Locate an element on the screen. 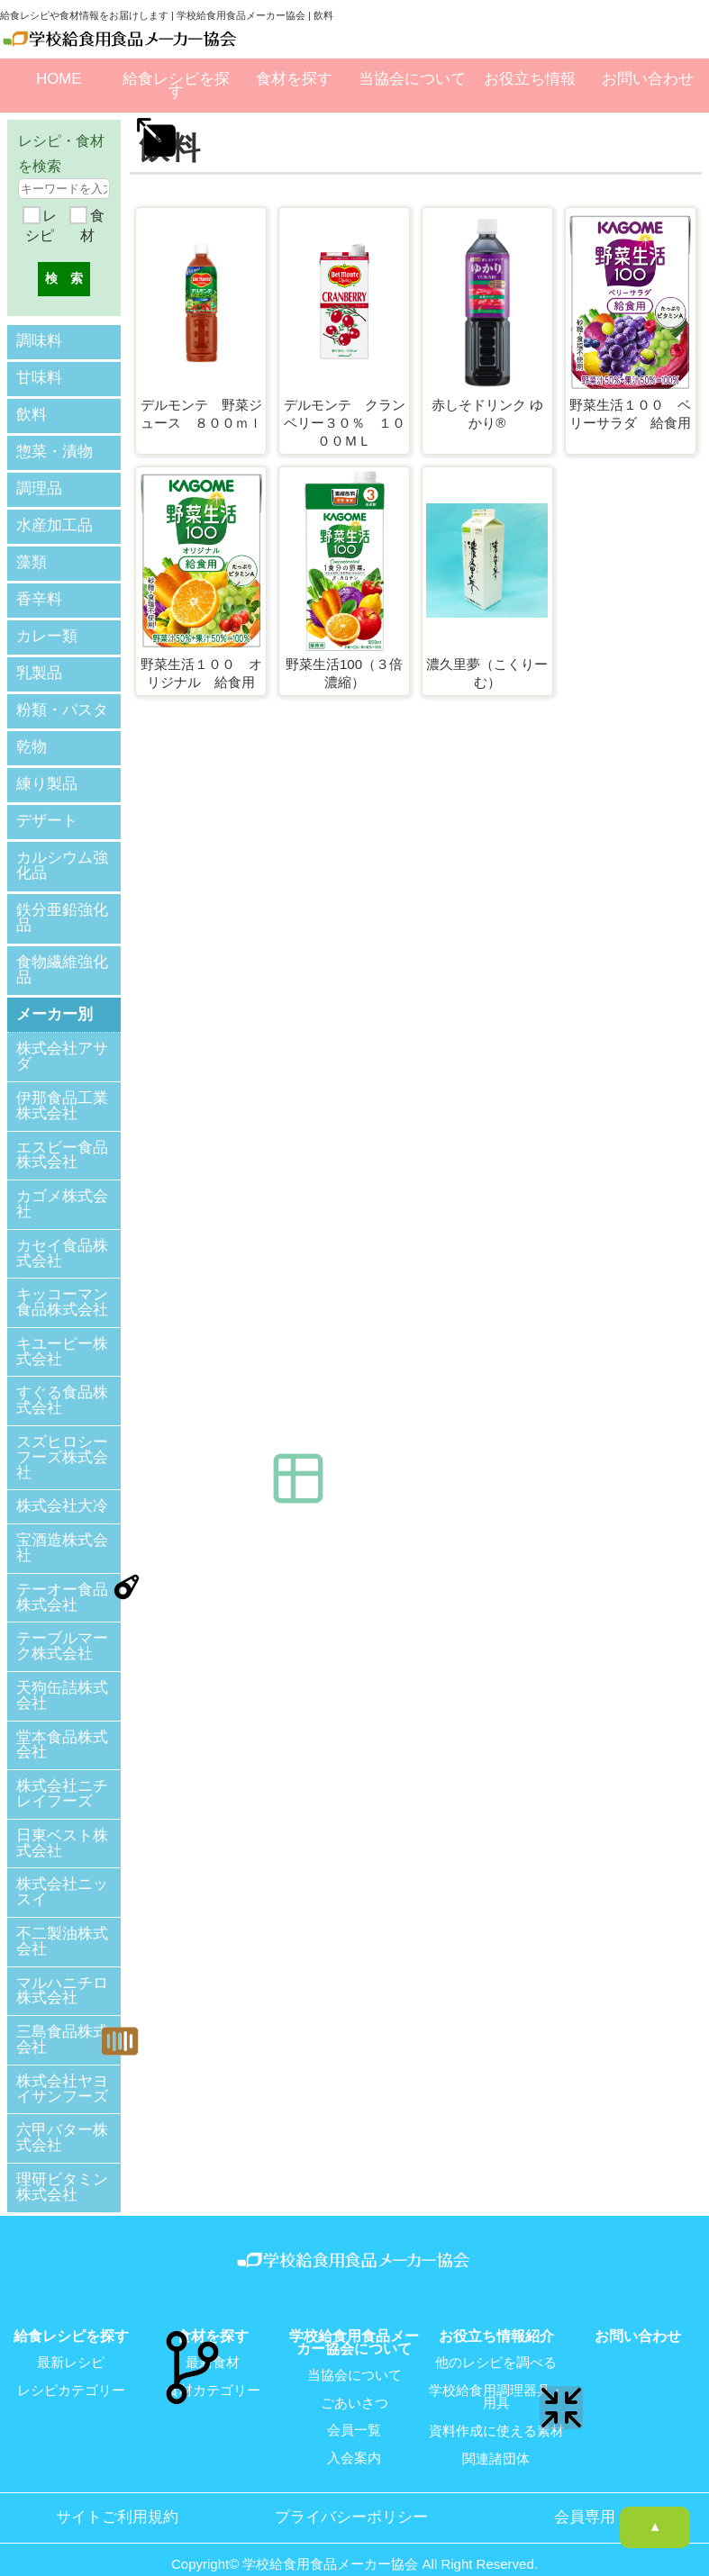  scan a barcode is located at coordinates (120, 2041).